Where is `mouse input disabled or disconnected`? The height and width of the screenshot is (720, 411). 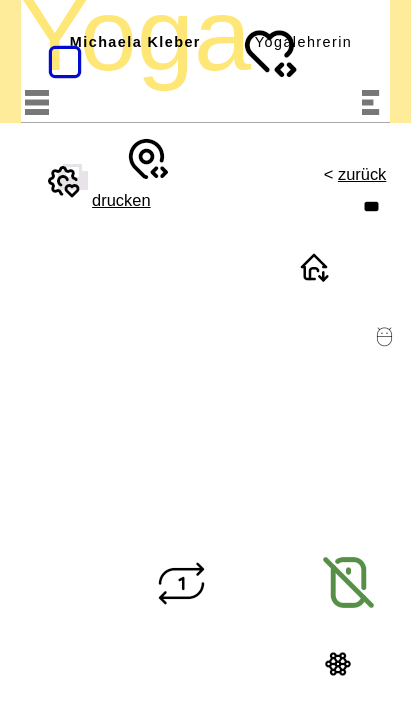 mouse input disabled or disconnected is located at coordinates (348, 582).